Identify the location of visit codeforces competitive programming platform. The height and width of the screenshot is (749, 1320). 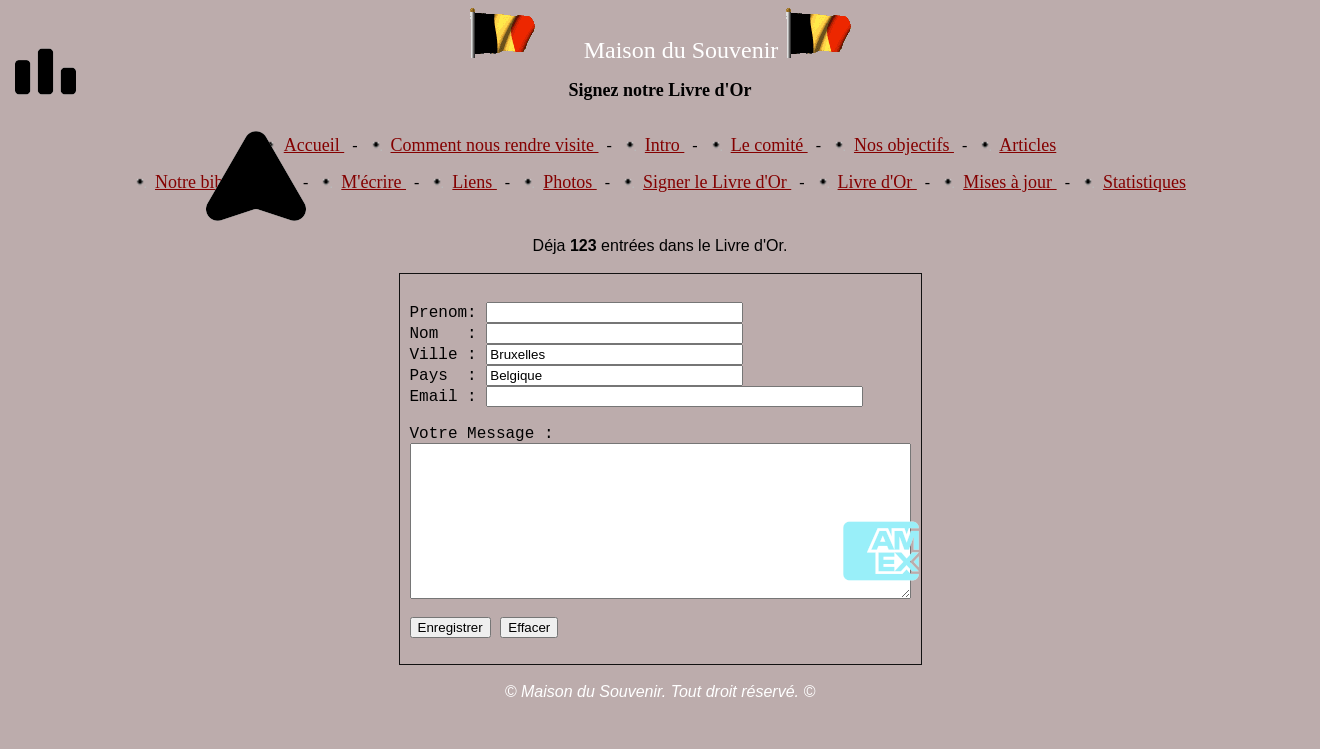
(45, 71).